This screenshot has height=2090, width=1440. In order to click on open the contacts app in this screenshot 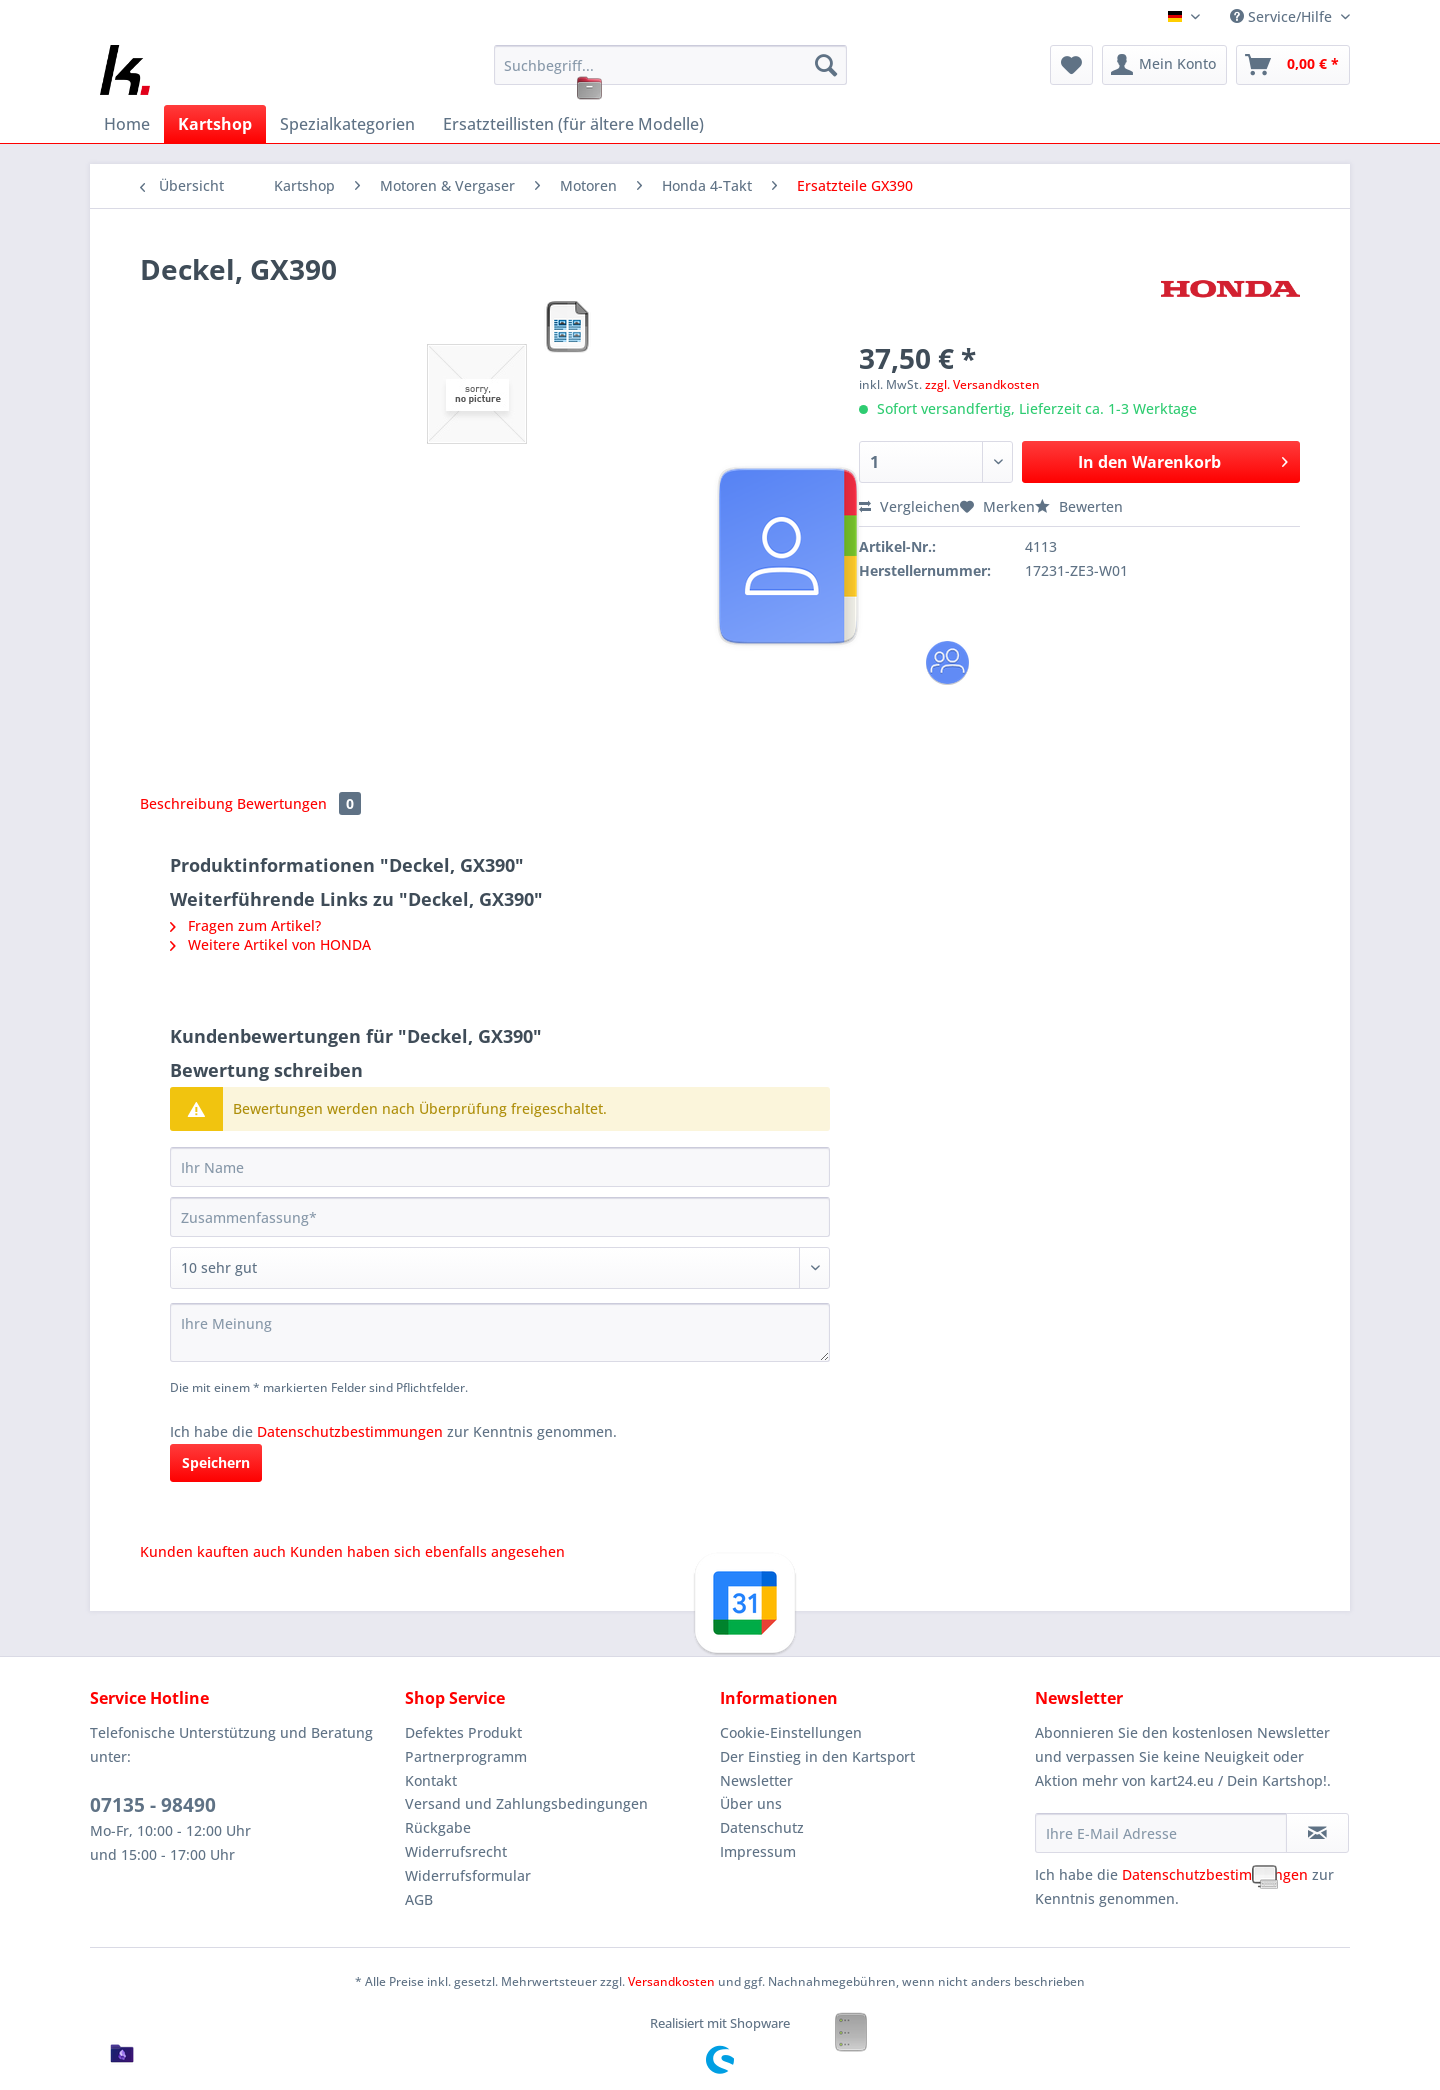, I will do `click(788, 556)`.